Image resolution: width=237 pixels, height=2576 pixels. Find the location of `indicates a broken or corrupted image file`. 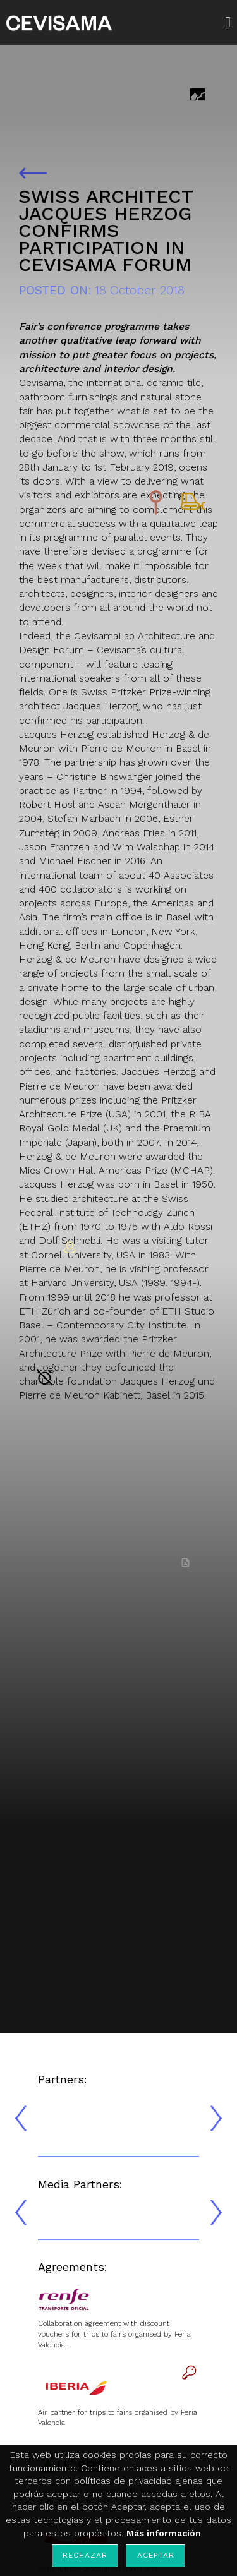

indicates a broken or corrupted image file is located at coordinates (197, 94).